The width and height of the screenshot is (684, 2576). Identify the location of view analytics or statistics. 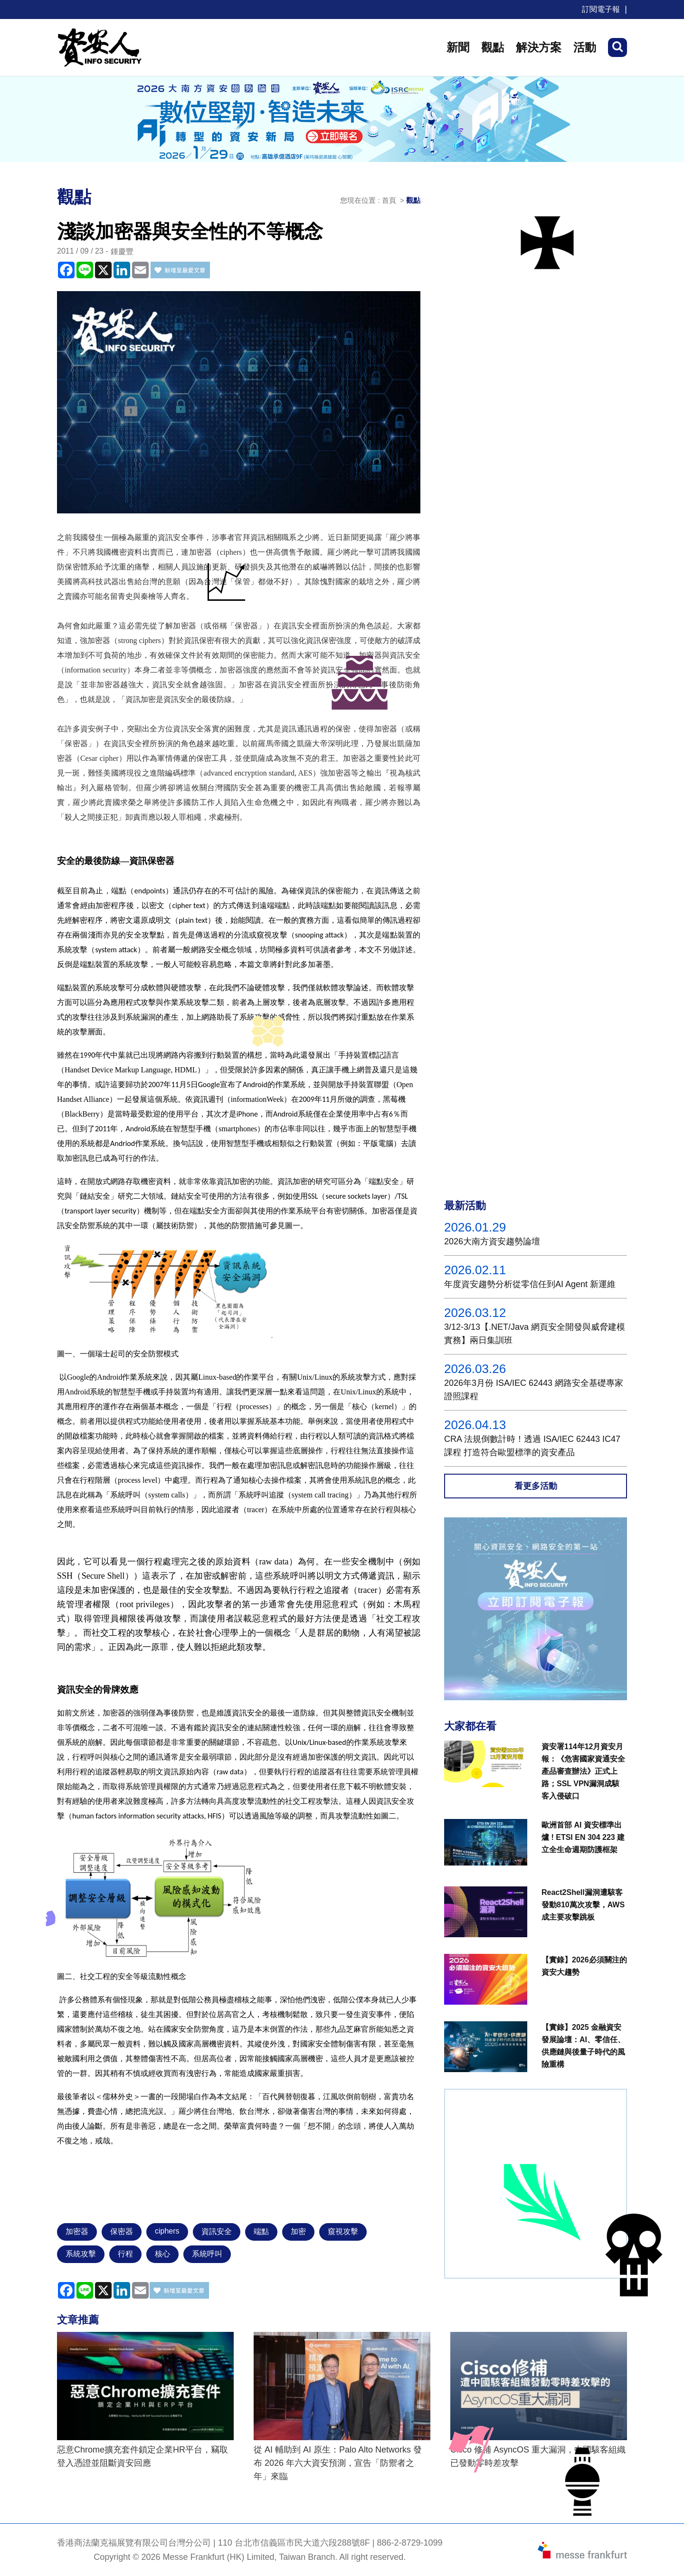
(226, 582).